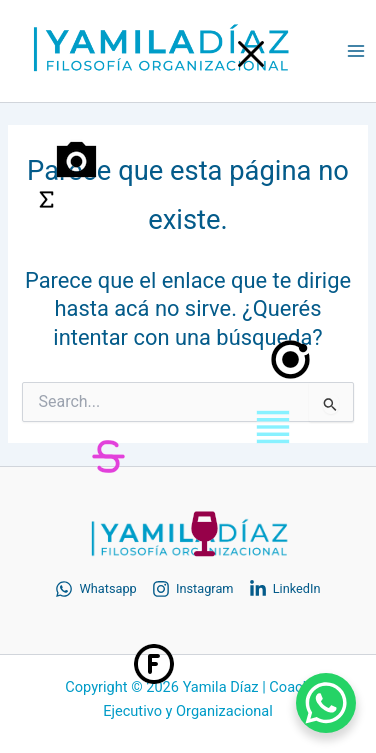 This screenshot has height=753, width=376. I want to click on tumble dry on low heat setting, so click(154, 664).